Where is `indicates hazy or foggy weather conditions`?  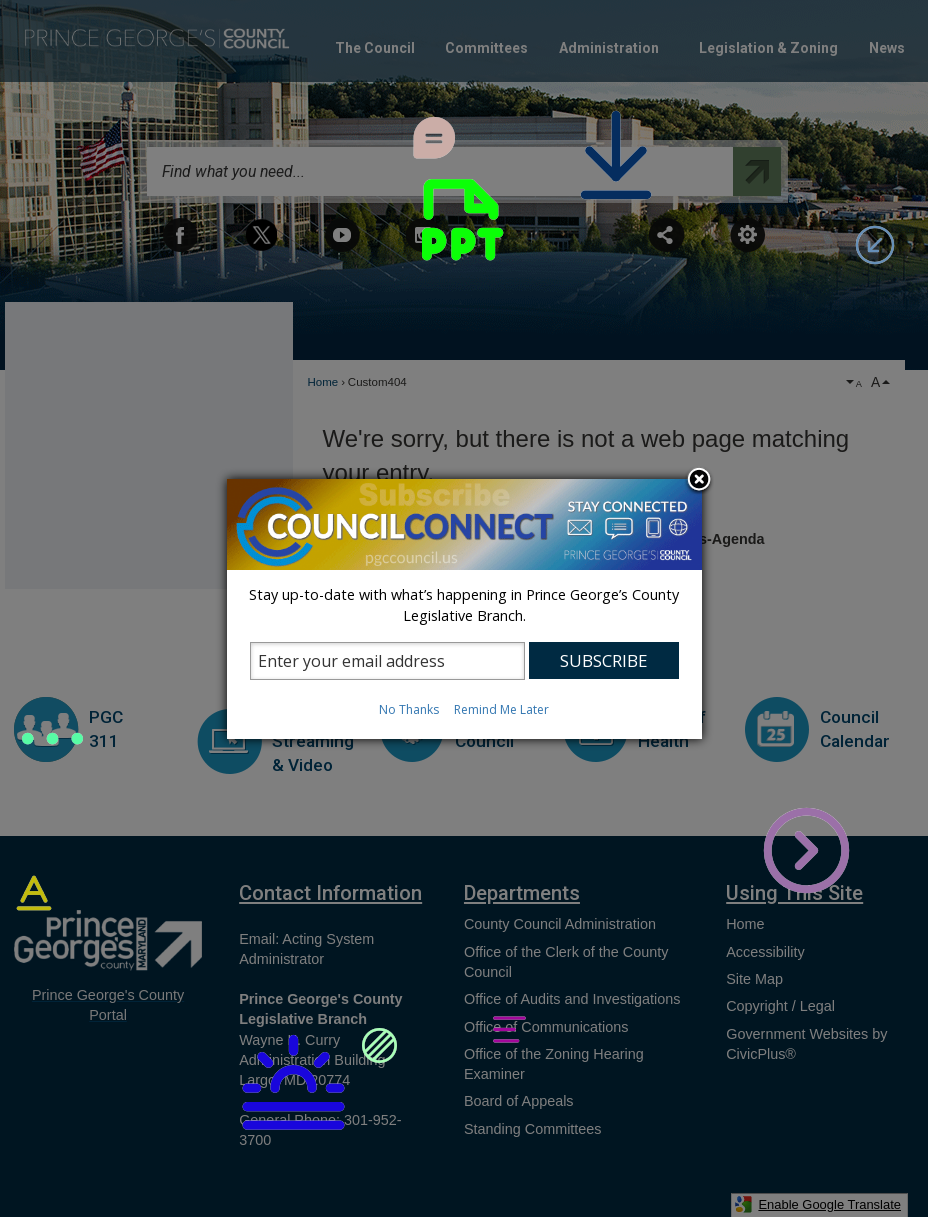
indicates hazy or foggy weather conditions is located at coordinates (293, 1083).